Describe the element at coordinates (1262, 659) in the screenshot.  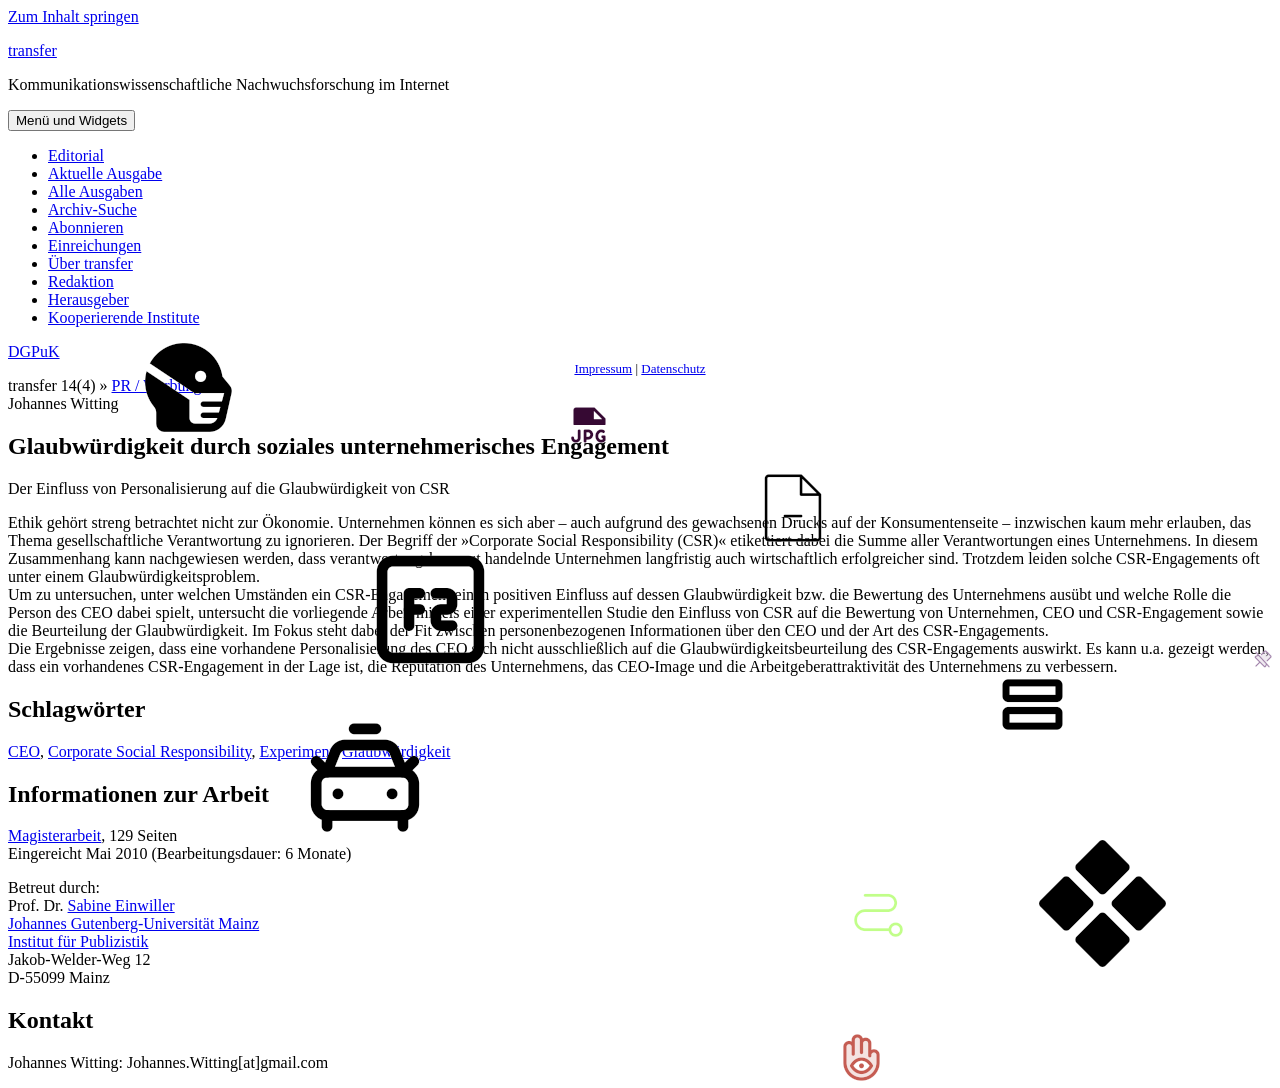
I see `unpin this item` at that location.